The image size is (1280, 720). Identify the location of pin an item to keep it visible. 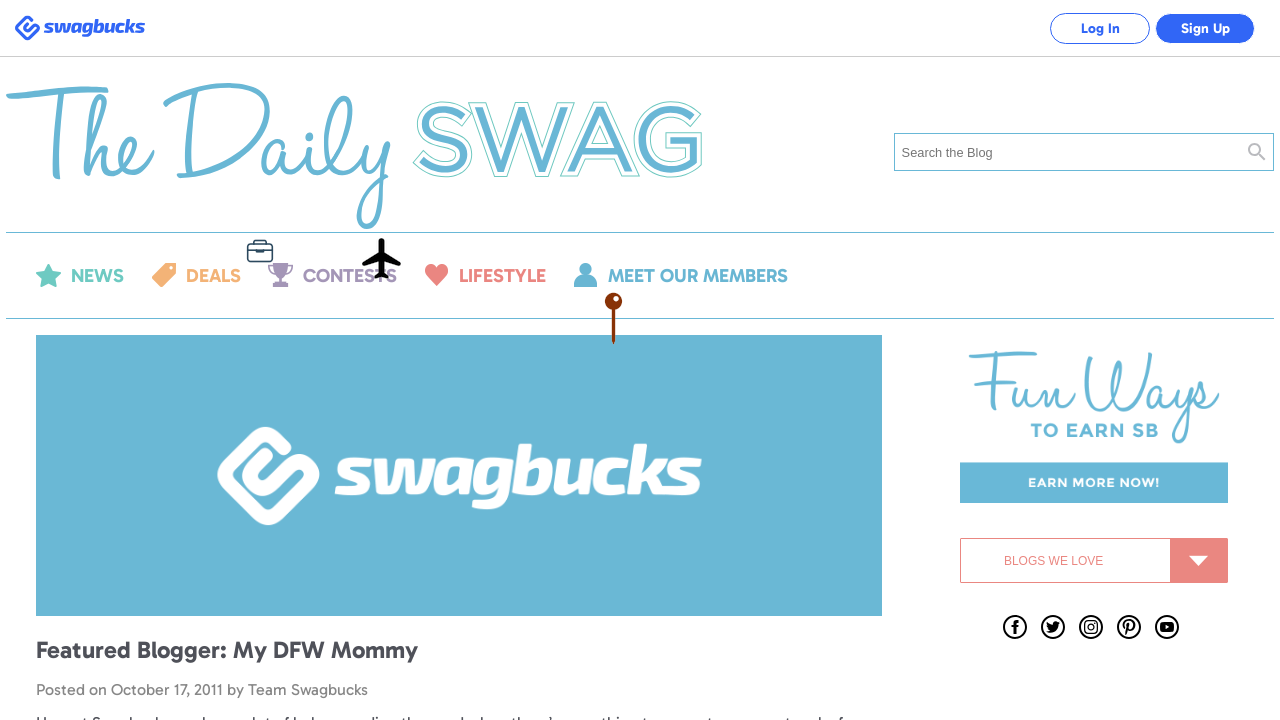
(613, 318).